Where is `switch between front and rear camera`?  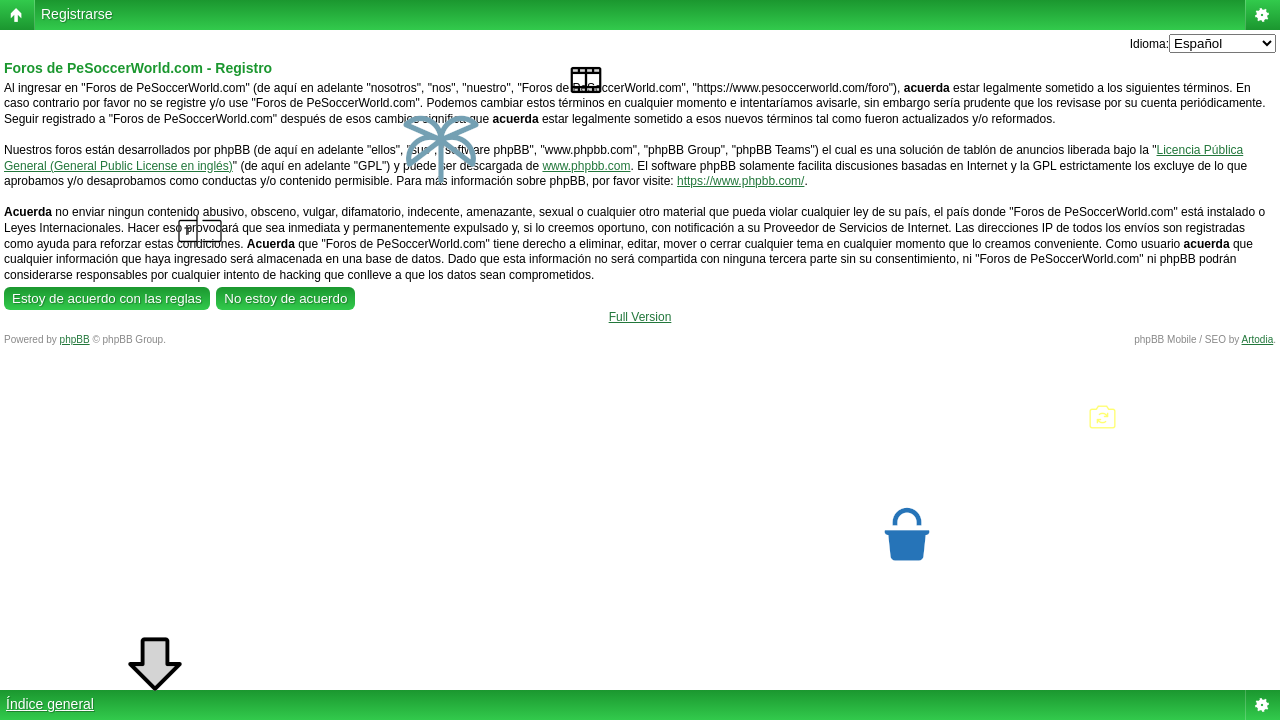
switch between front and rear camera is located at coordinates (1102, 417).